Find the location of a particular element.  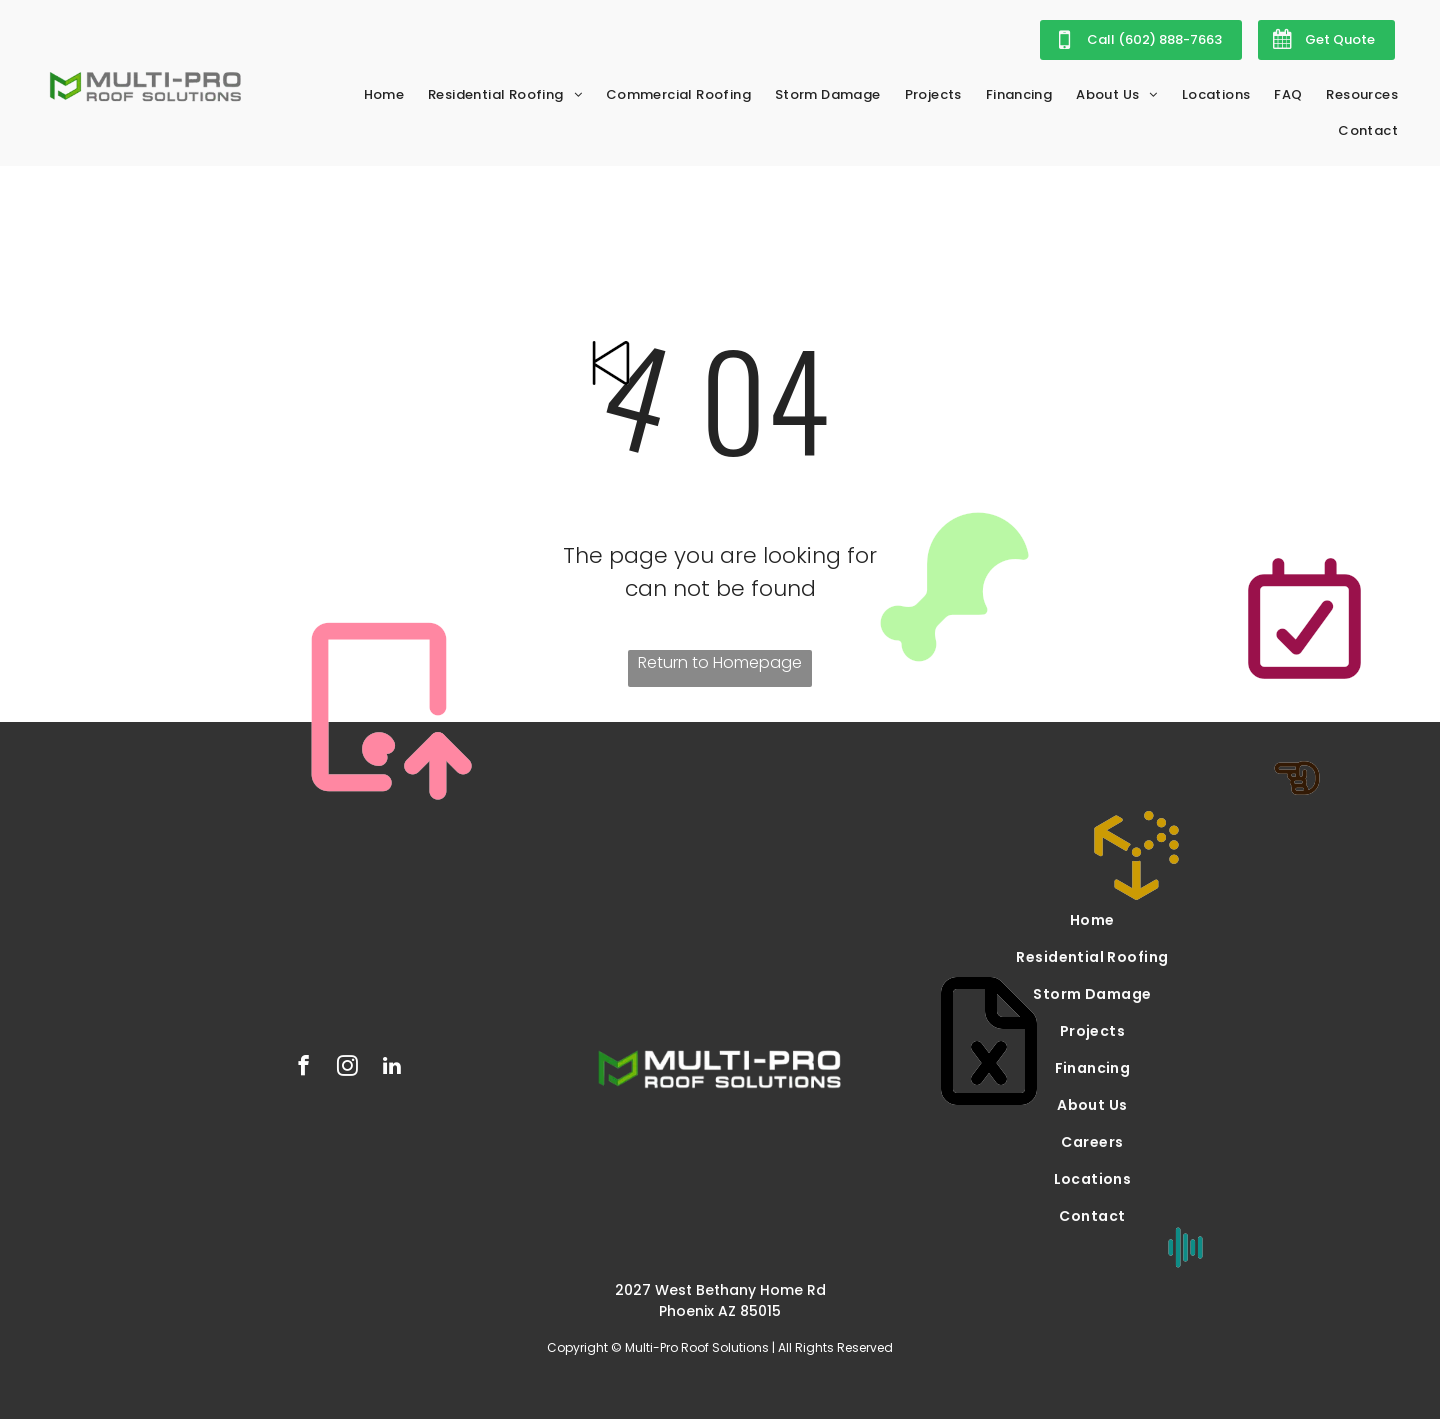

upload content to tablet device is located at coordinates (379, 707).